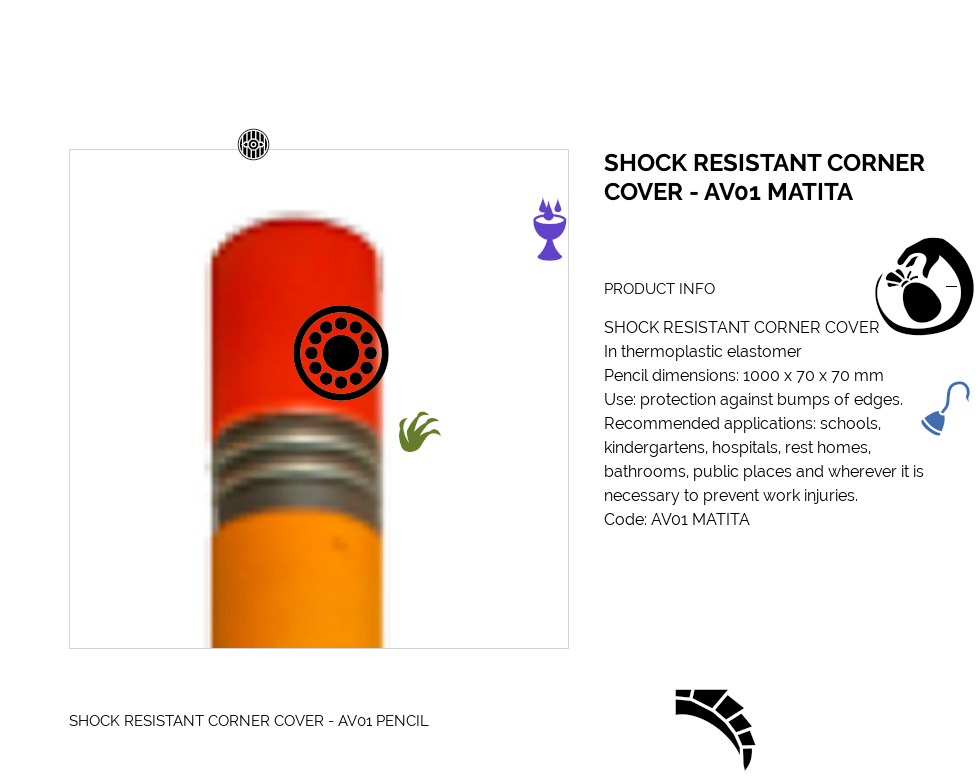 The width and height of the screenshot is (980, 778). What do you see at coordinates (716, 729) in the screenshot?
I see `armadillo tail icon for a creature or animal game element` at bounding box center [716, 729].